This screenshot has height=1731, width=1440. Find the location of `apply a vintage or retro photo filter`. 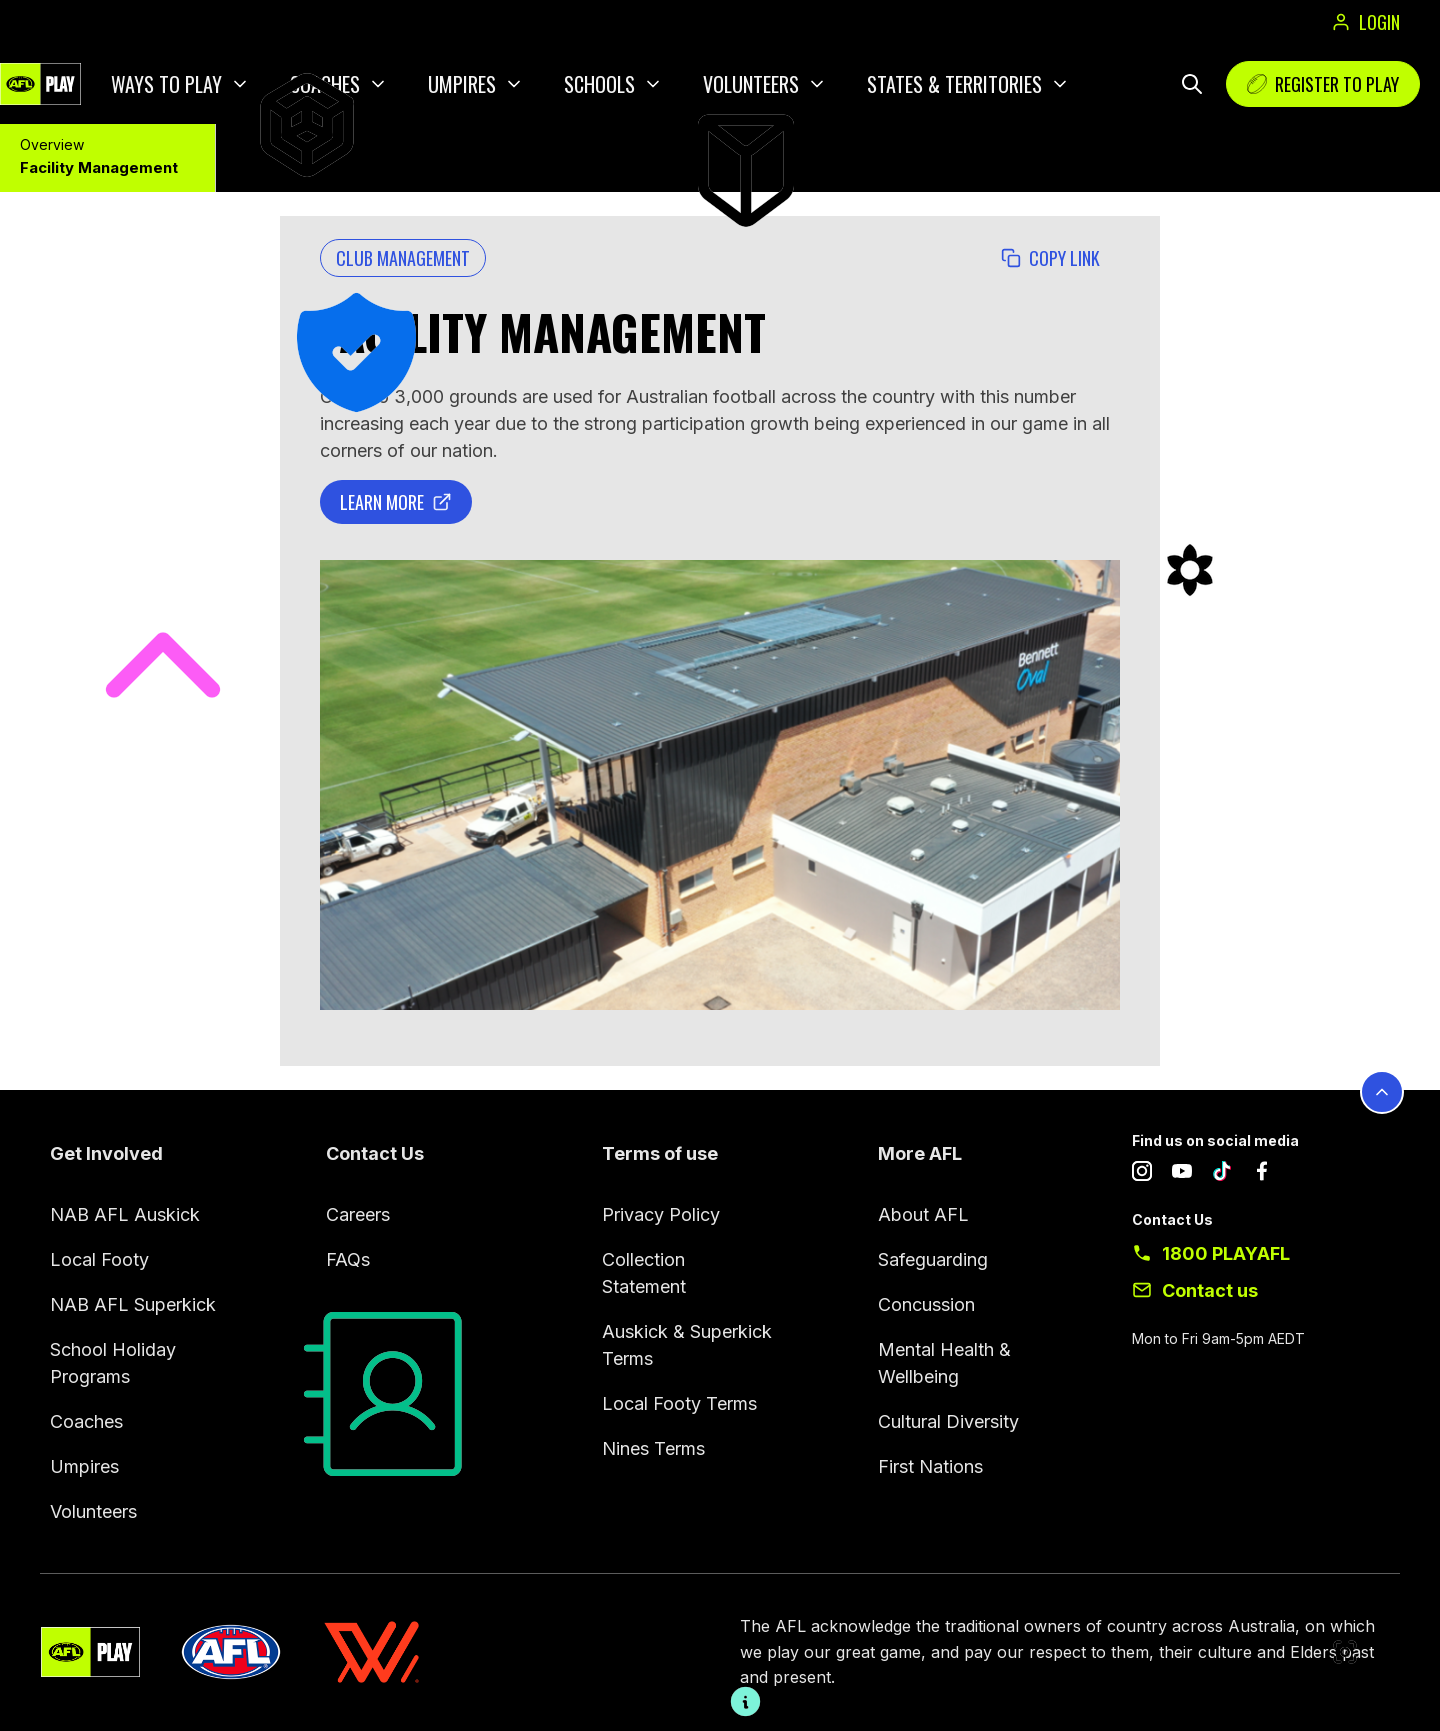

apply a vintage or retro photo filter is located at coordinates (1190, 570).